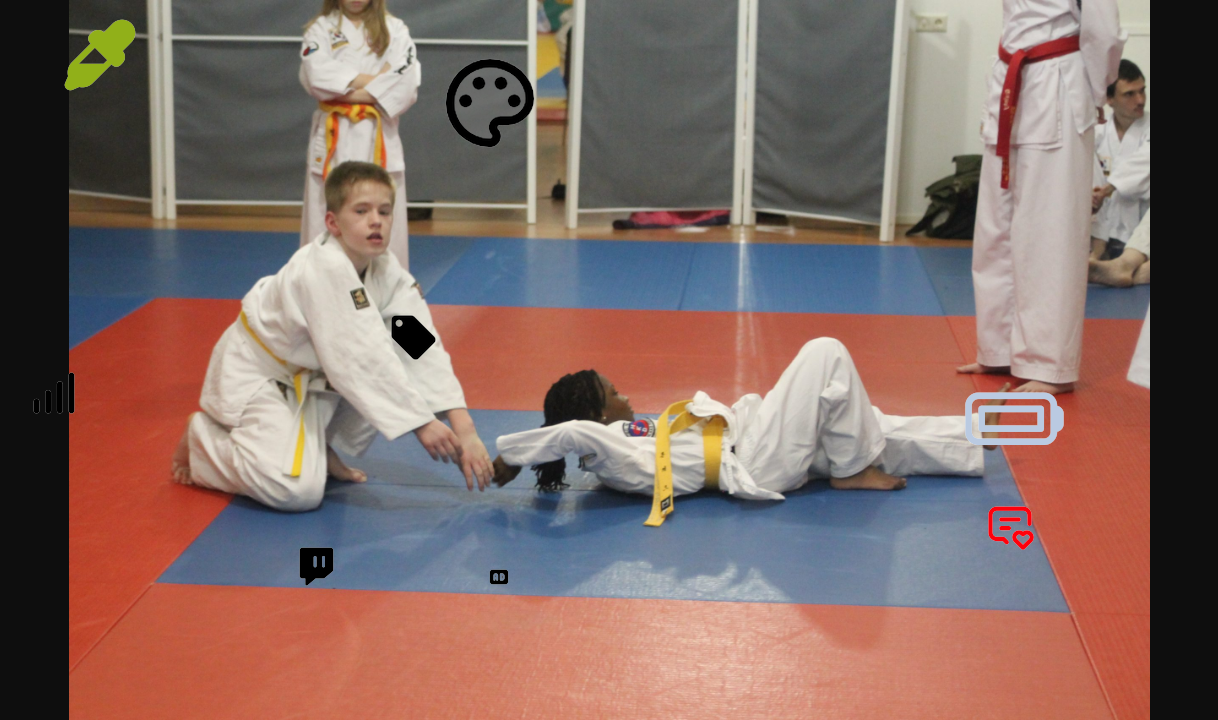 This screenshot has width=1218, height=720. What do you see at coordinates (100, 55) in the screenshot?
I see `pick a color from the canvas` at bounding box center [100, 55].